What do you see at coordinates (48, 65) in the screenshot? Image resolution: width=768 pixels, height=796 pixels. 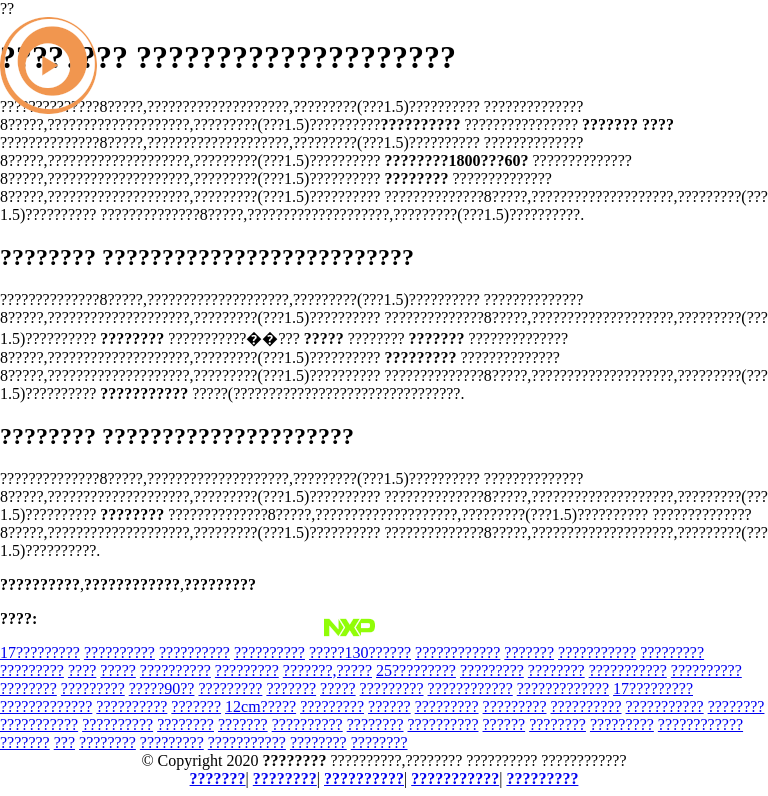 I see `open mpv media player` at bounding box center [48, 65].